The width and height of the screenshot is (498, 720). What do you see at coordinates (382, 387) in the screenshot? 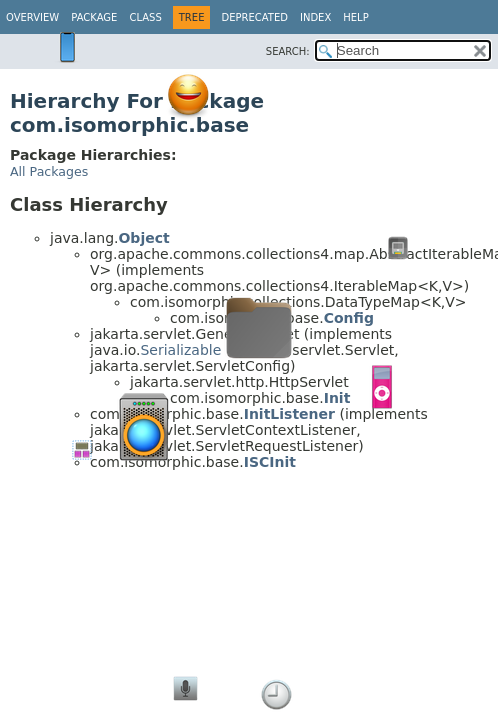
I see `iPod nano device in pink` at bounding box center [382, 387].